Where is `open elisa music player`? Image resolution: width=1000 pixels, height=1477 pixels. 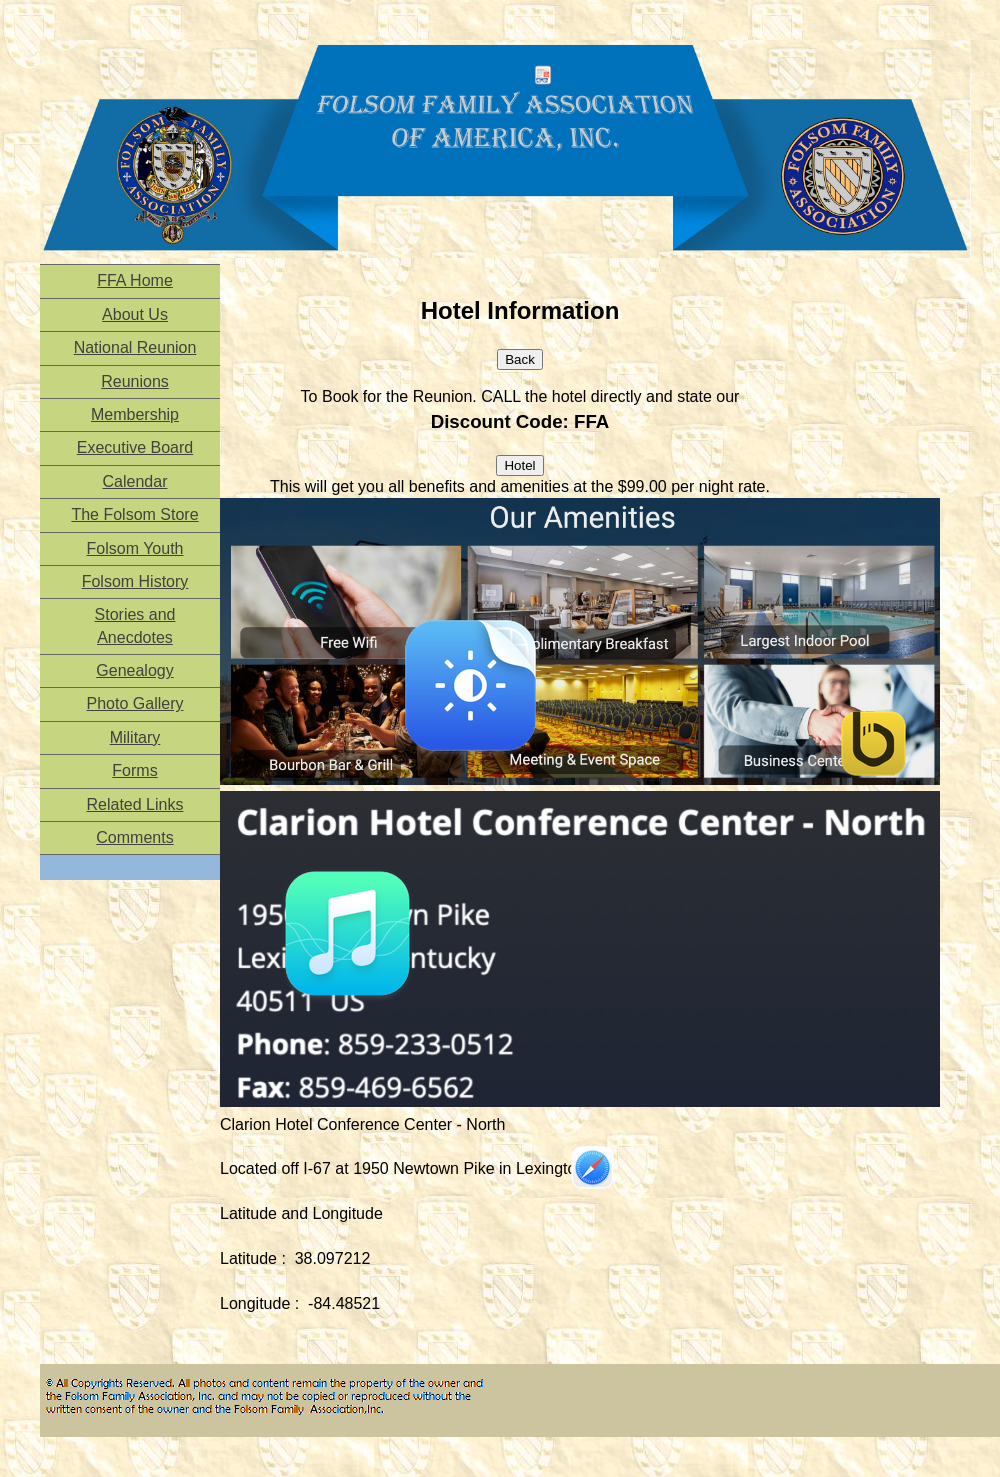
open elisa music player is located at coordinates (347, 933).